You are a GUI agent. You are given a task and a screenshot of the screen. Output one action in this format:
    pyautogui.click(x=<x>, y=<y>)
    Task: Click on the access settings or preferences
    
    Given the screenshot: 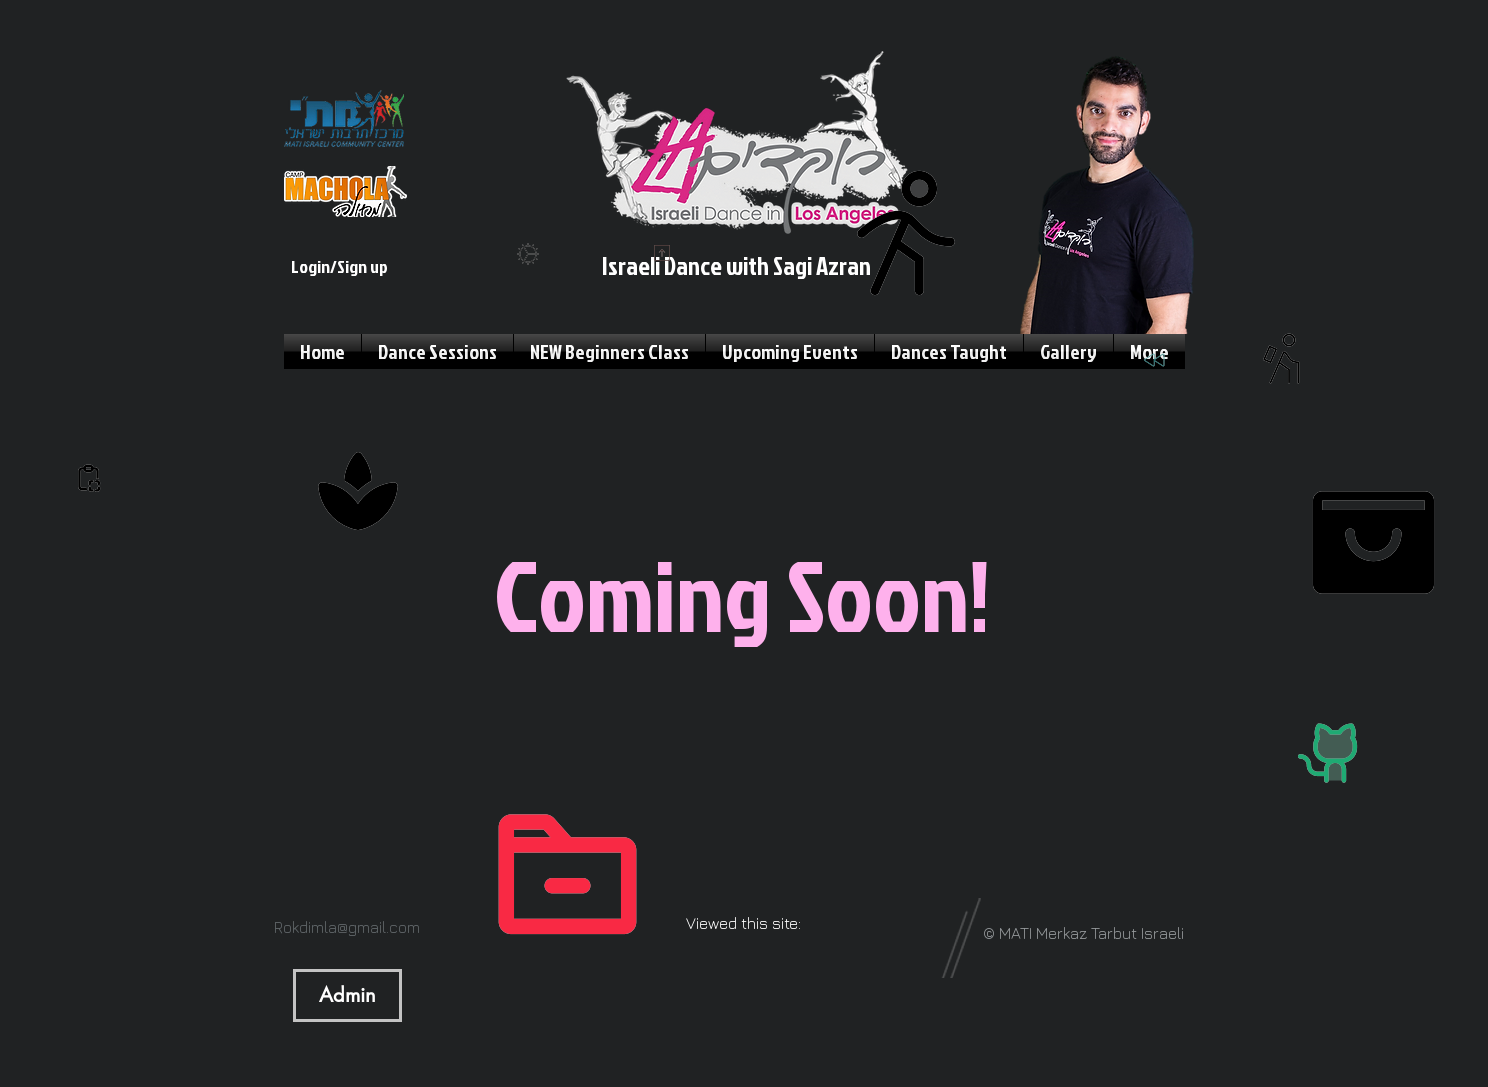 What is the action you would take?
    pyautogui.click(x=528, y=254)
    